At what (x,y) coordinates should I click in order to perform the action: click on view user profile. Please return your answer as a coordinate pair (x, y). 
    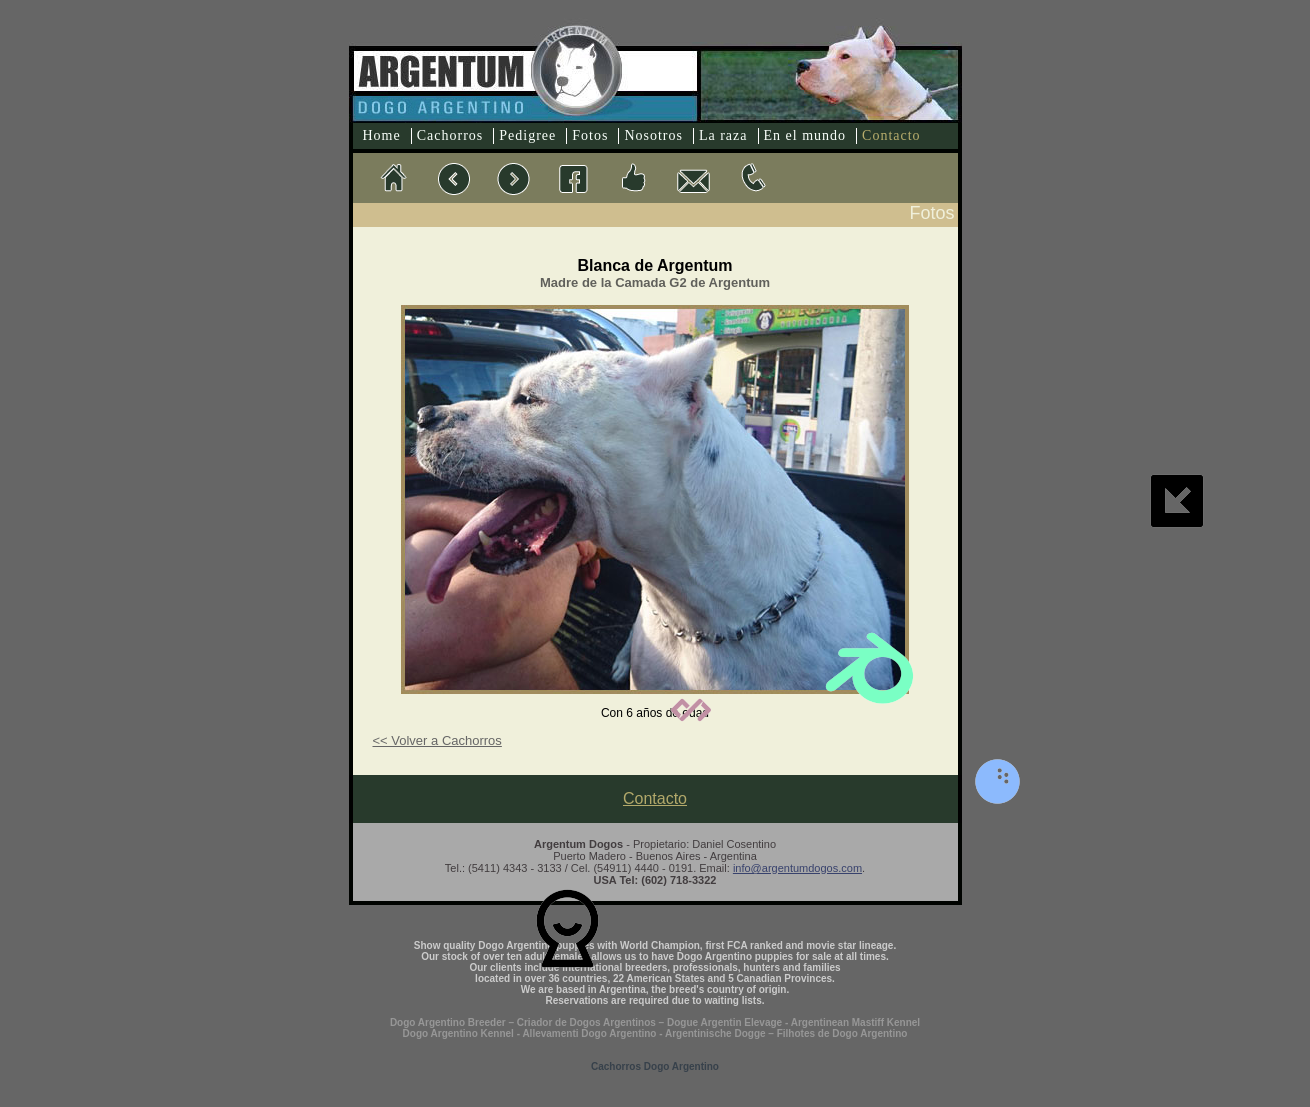
    Looking at the image, I should click on (567, 928).